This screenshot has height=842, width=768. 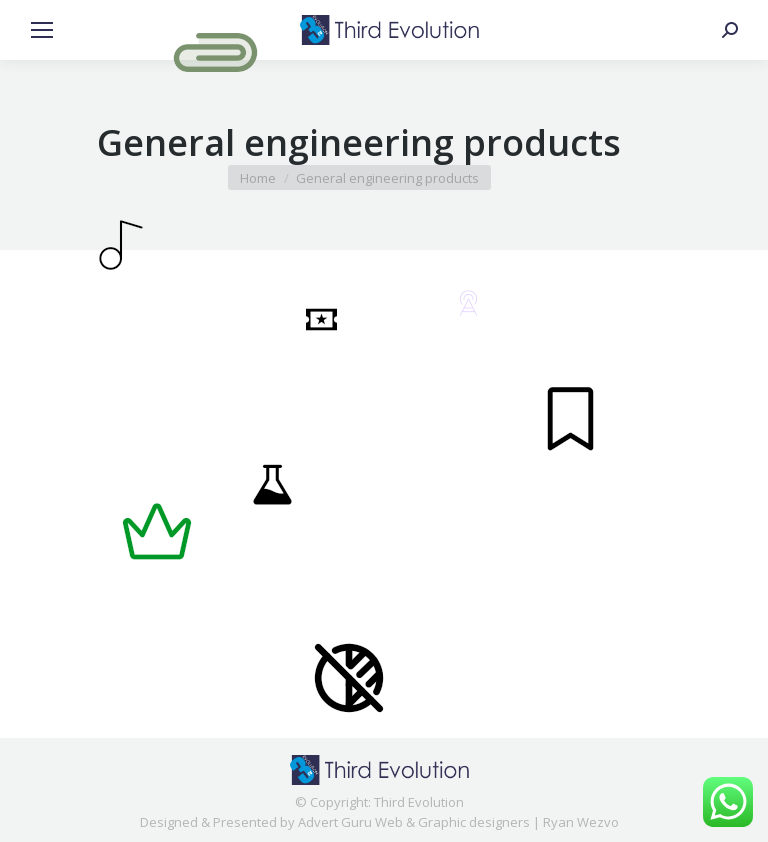 I want to click on disable screen brightness adjustment, so click(x=349, y=678).